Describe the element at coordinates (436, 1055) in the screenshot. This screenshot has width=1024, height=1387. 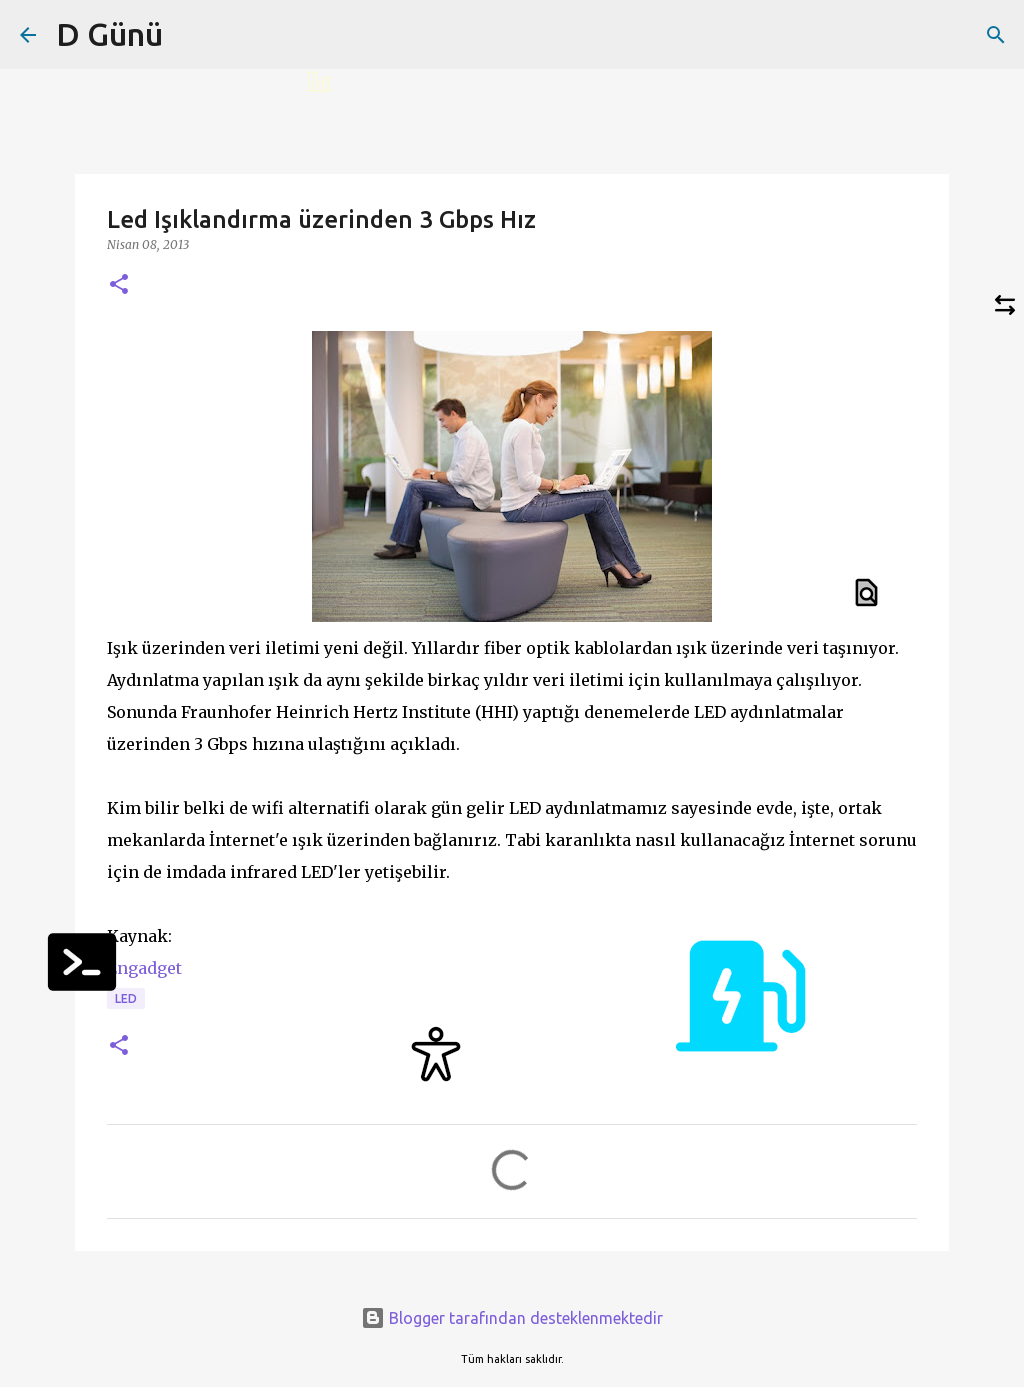
I see `accessibility settings or features` at that location.